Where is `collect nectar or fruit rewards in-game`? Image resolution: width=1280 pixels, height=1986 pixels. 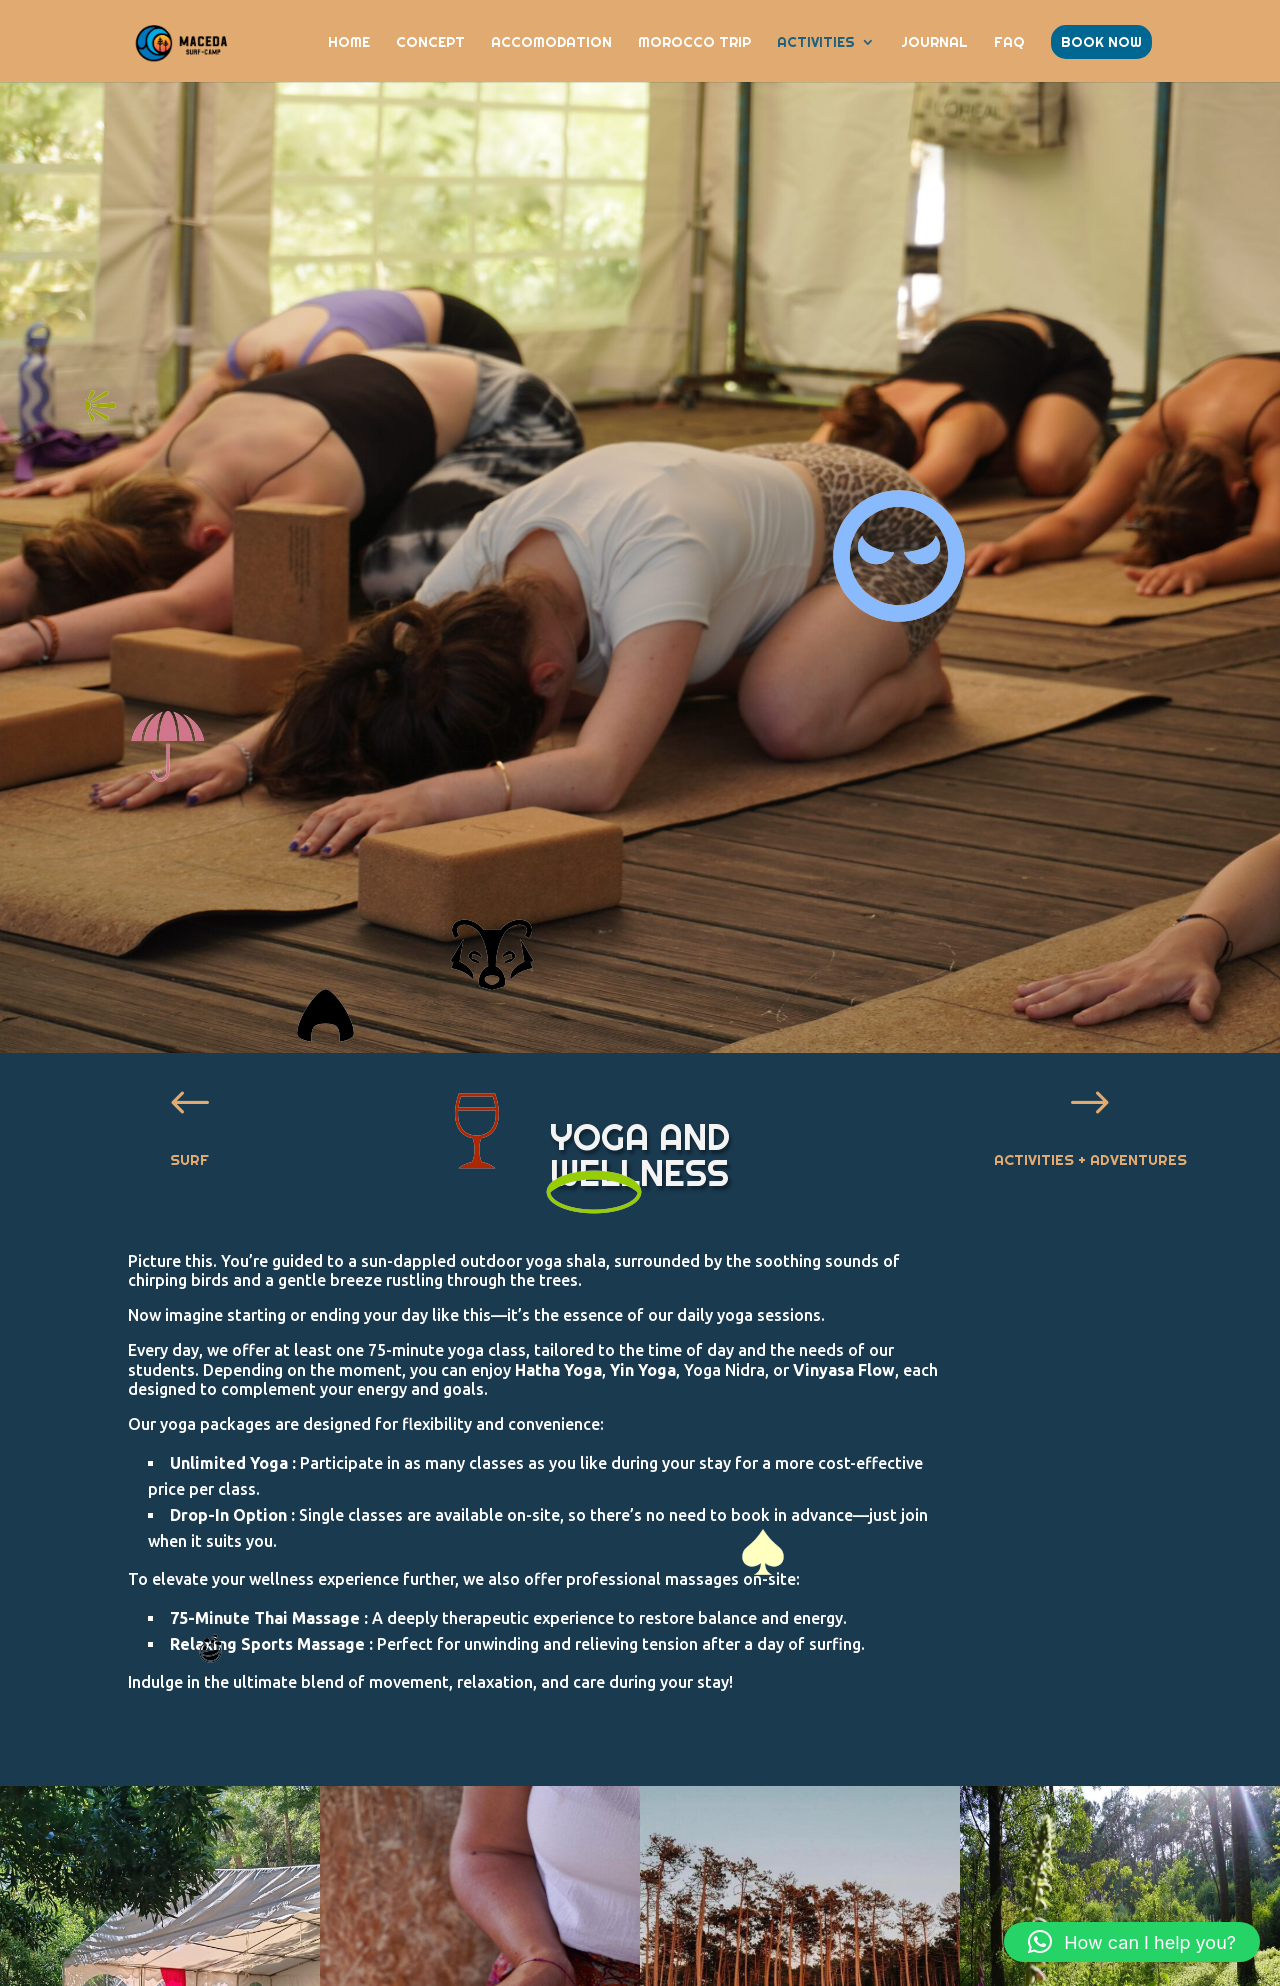
collect nectar or fruit rewards in-game is located at coordinates (210, 1648).